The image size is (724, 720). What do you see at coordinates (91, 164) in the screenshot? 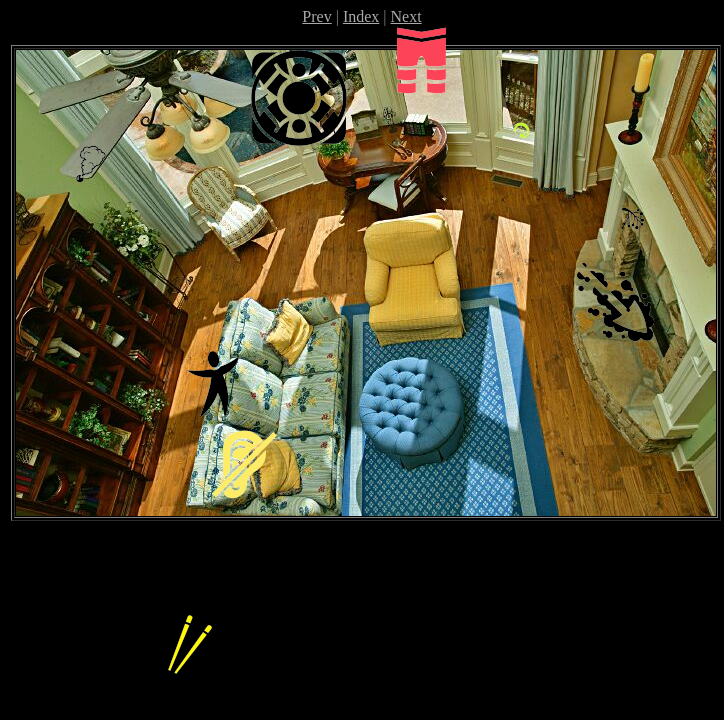
I see `activate smoke bomb ability in game` at bounding box center [91, 164].